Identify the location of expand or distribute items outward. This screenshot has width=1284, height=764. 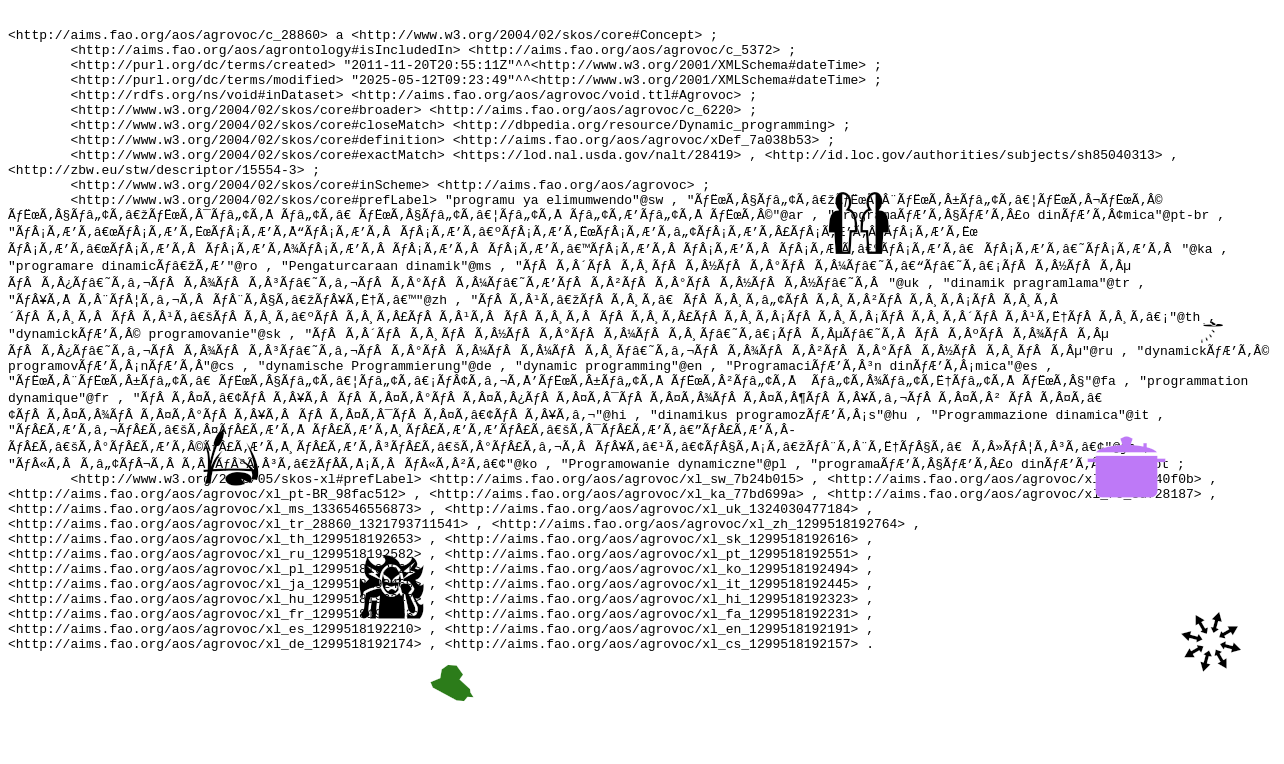
(1211, 642).